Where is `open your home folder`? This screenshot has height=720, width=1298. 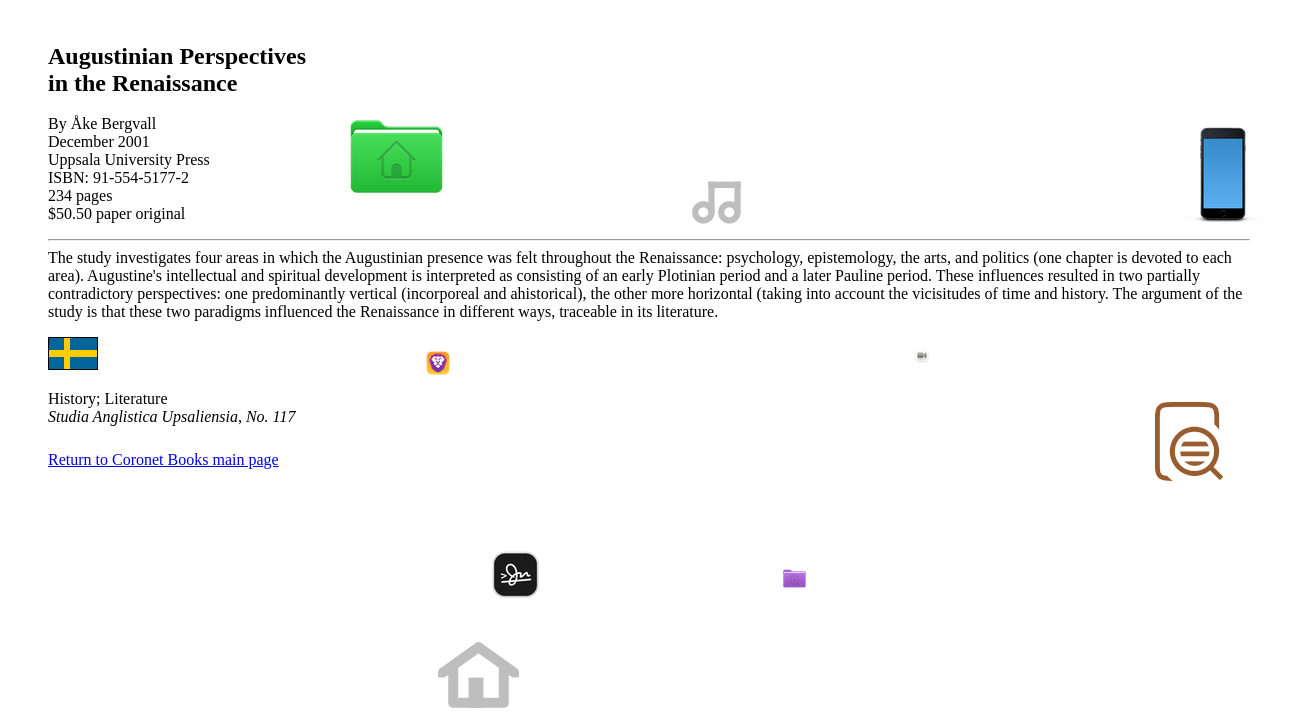 open your home folder is located at coordinates (396, 156).